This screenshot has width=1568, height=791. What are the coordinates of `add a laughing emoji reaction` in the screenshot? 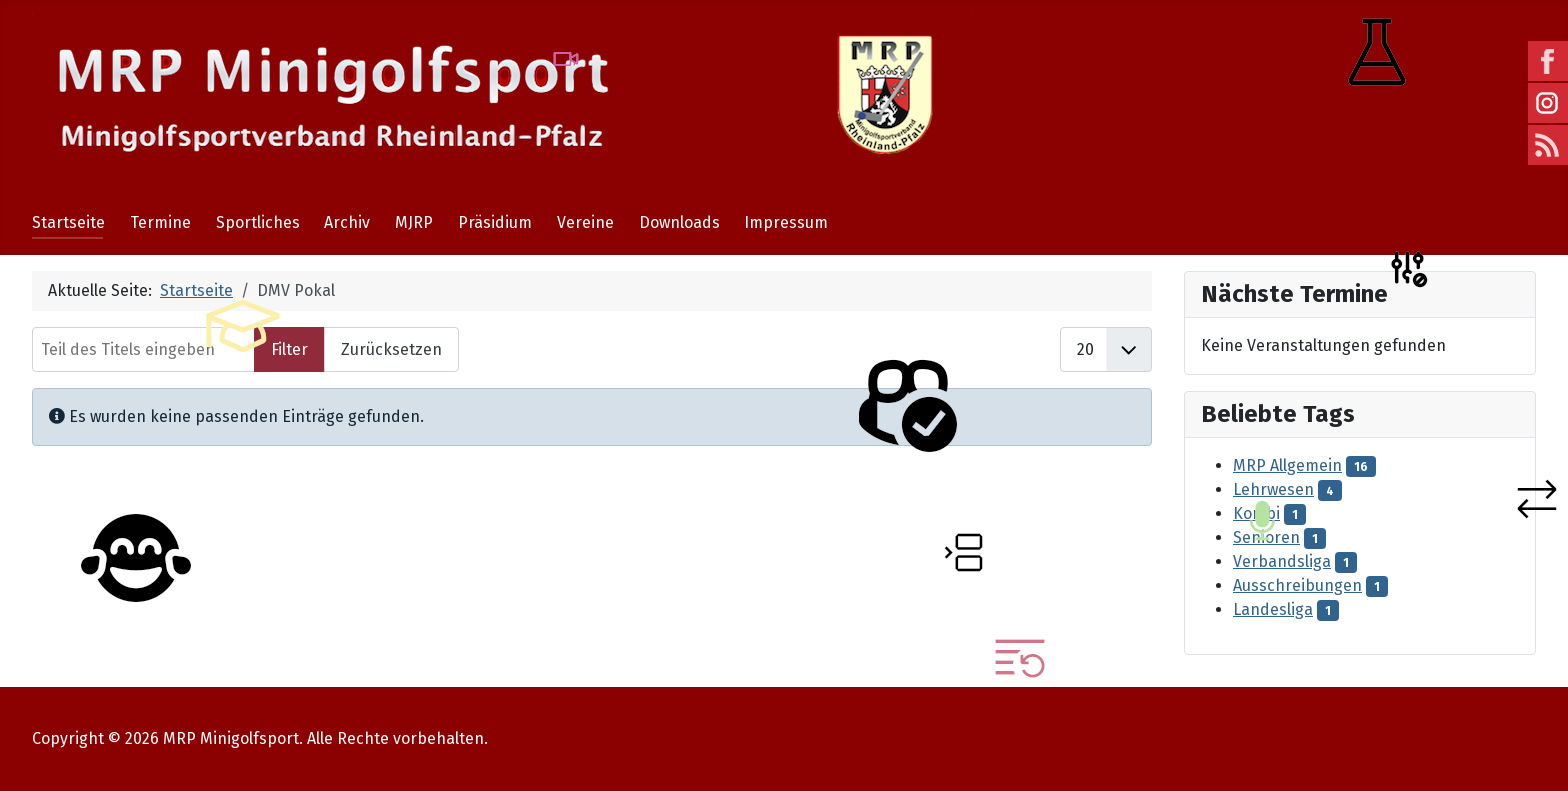 It's located at (136, 558).